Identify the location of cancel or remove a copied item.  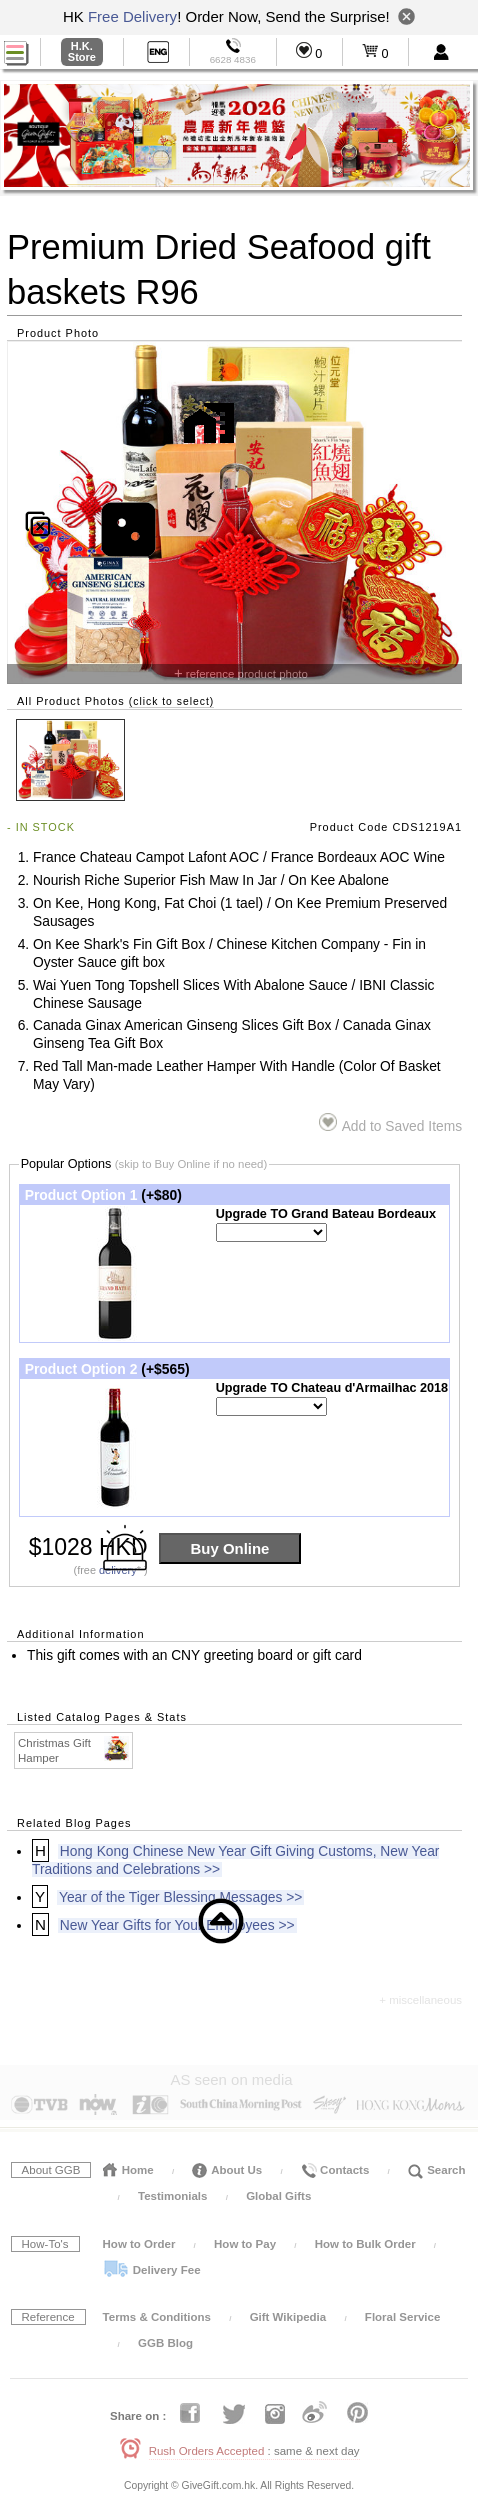
(38, 524).